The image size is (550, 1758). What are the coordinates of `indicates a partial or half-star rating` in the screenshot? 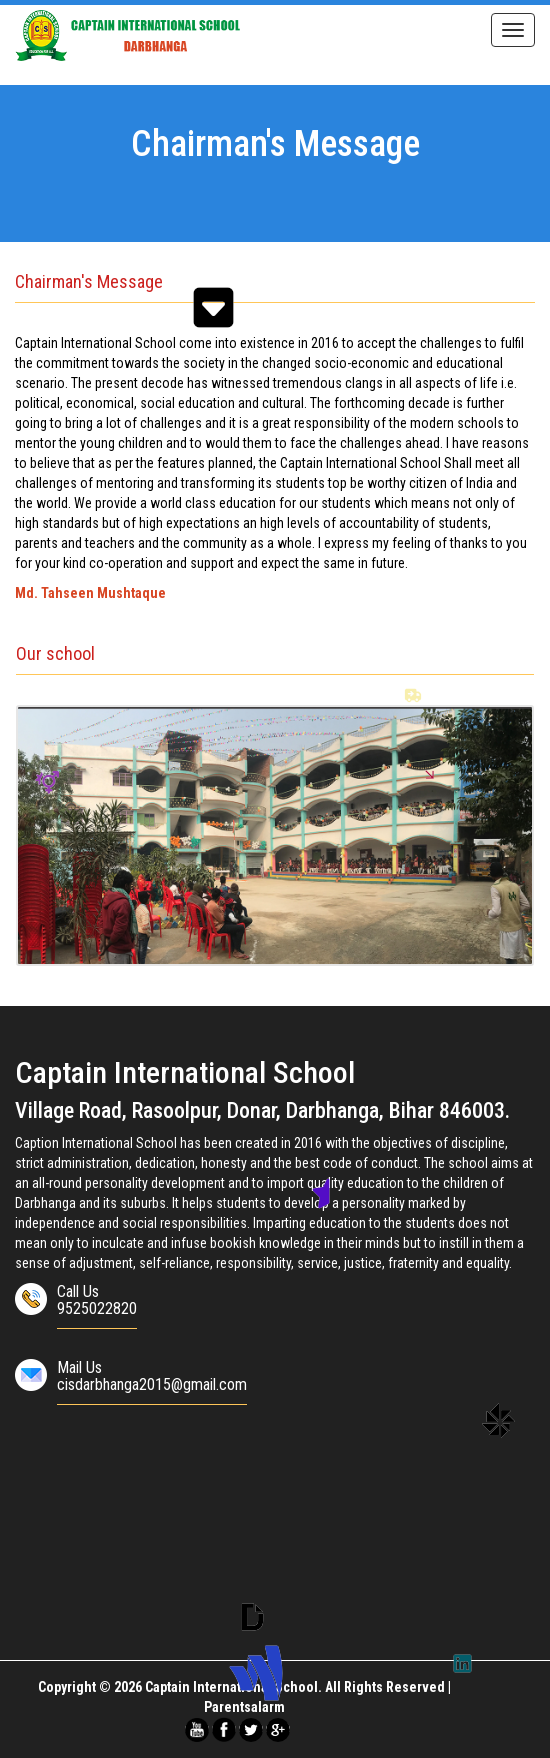 It's located at (328, 1194).